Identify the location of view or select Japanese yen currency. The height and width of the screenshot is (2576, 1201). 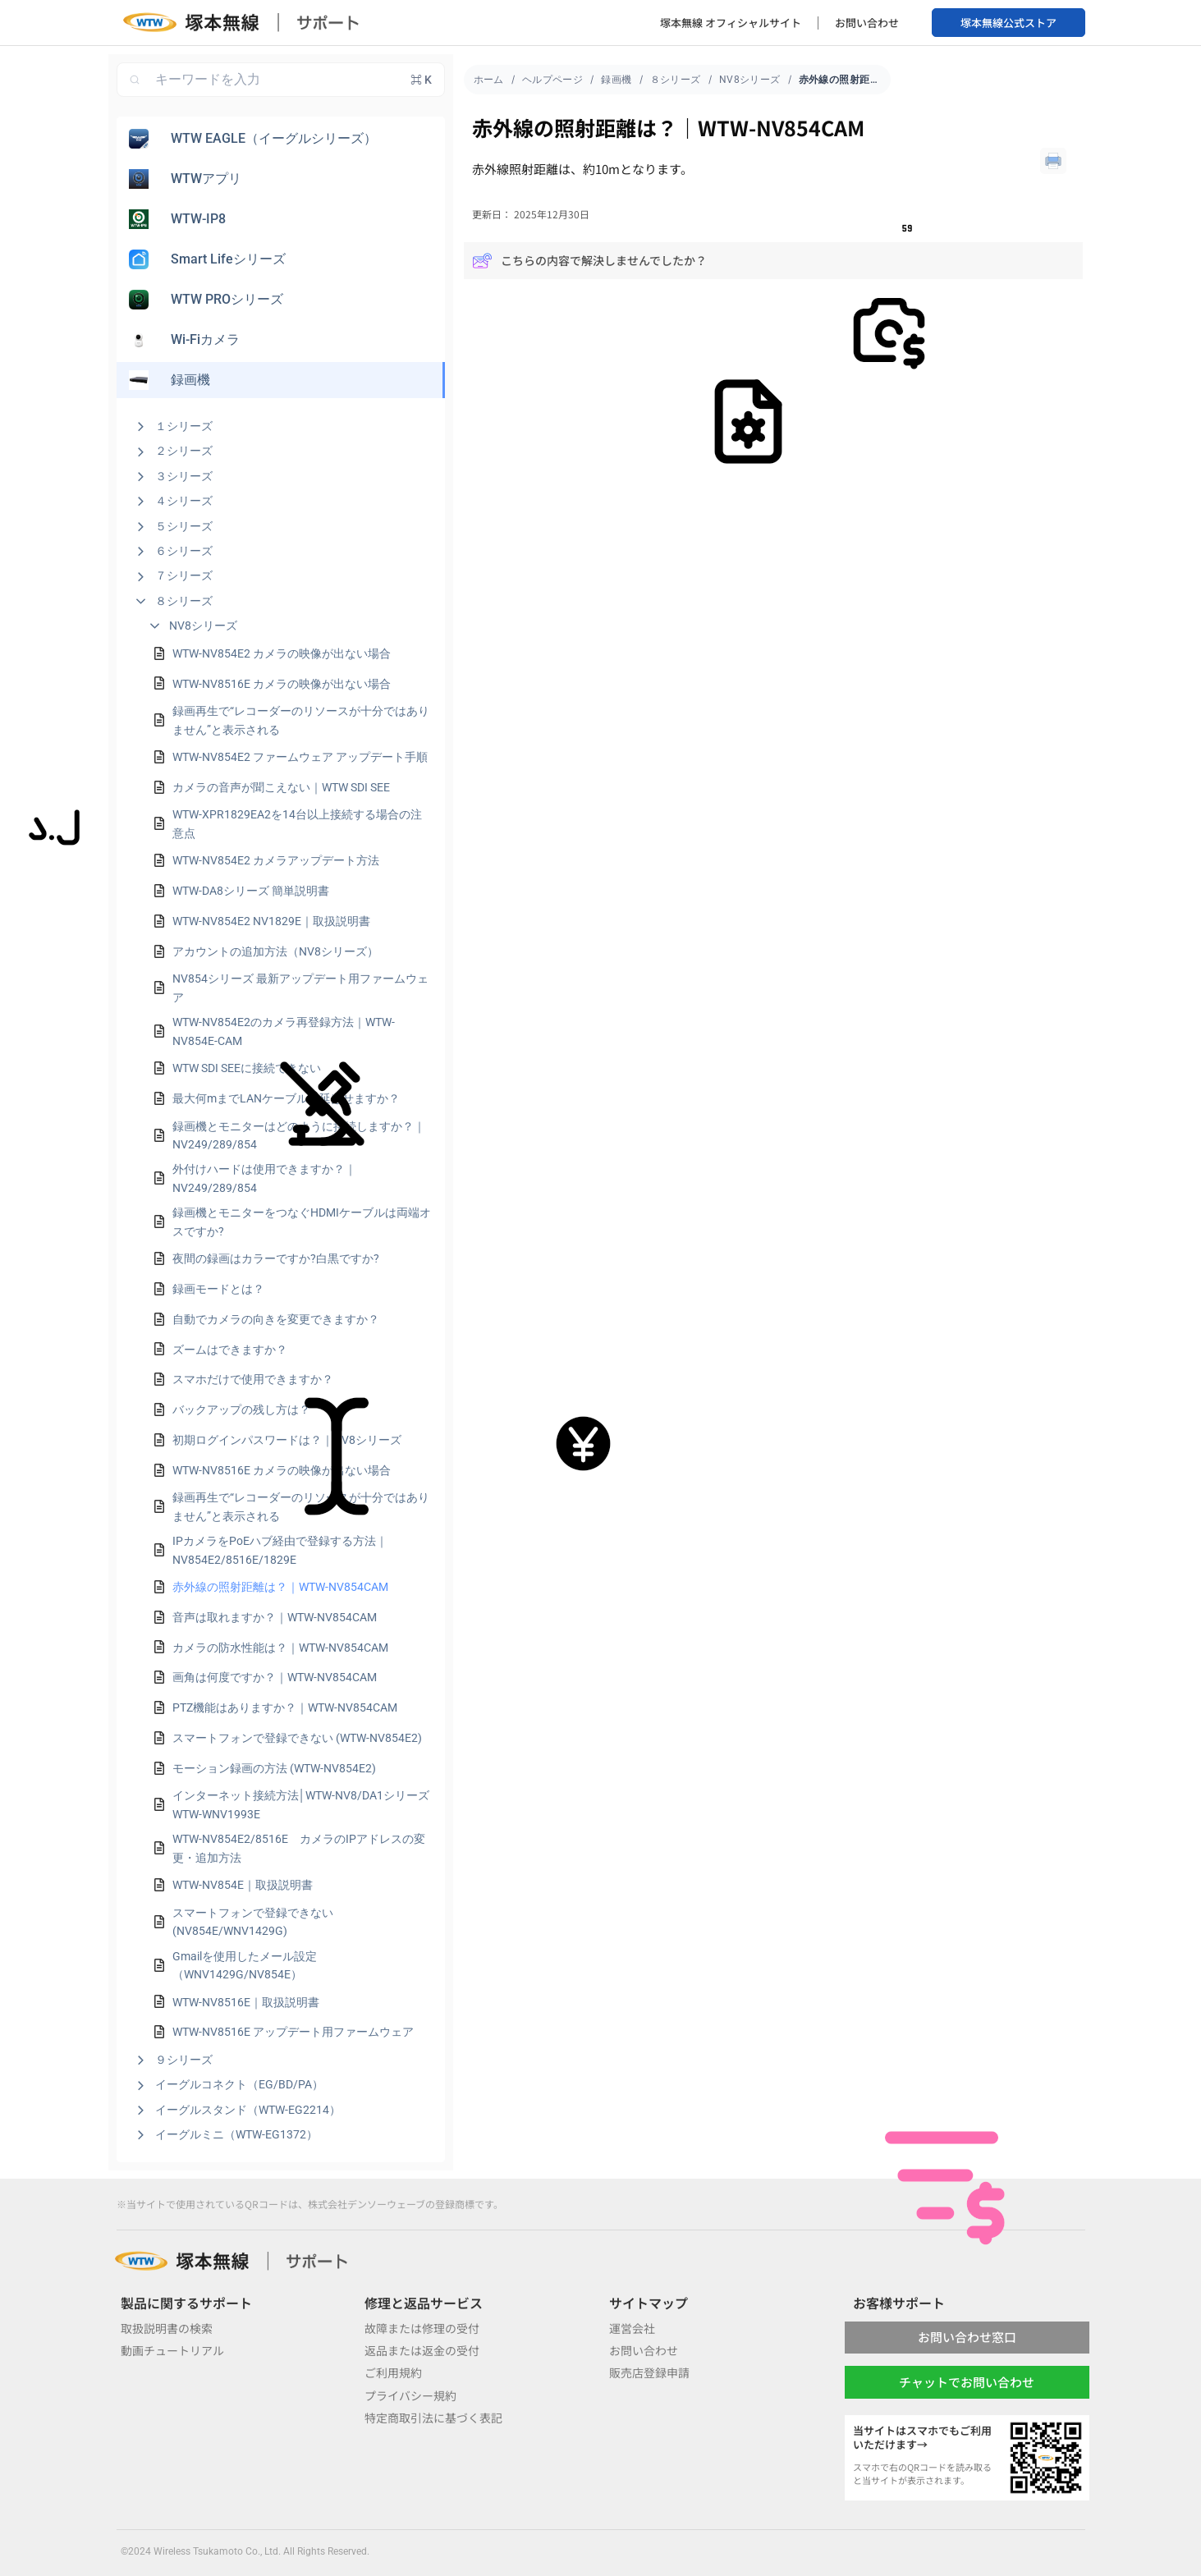
(583, 1443).